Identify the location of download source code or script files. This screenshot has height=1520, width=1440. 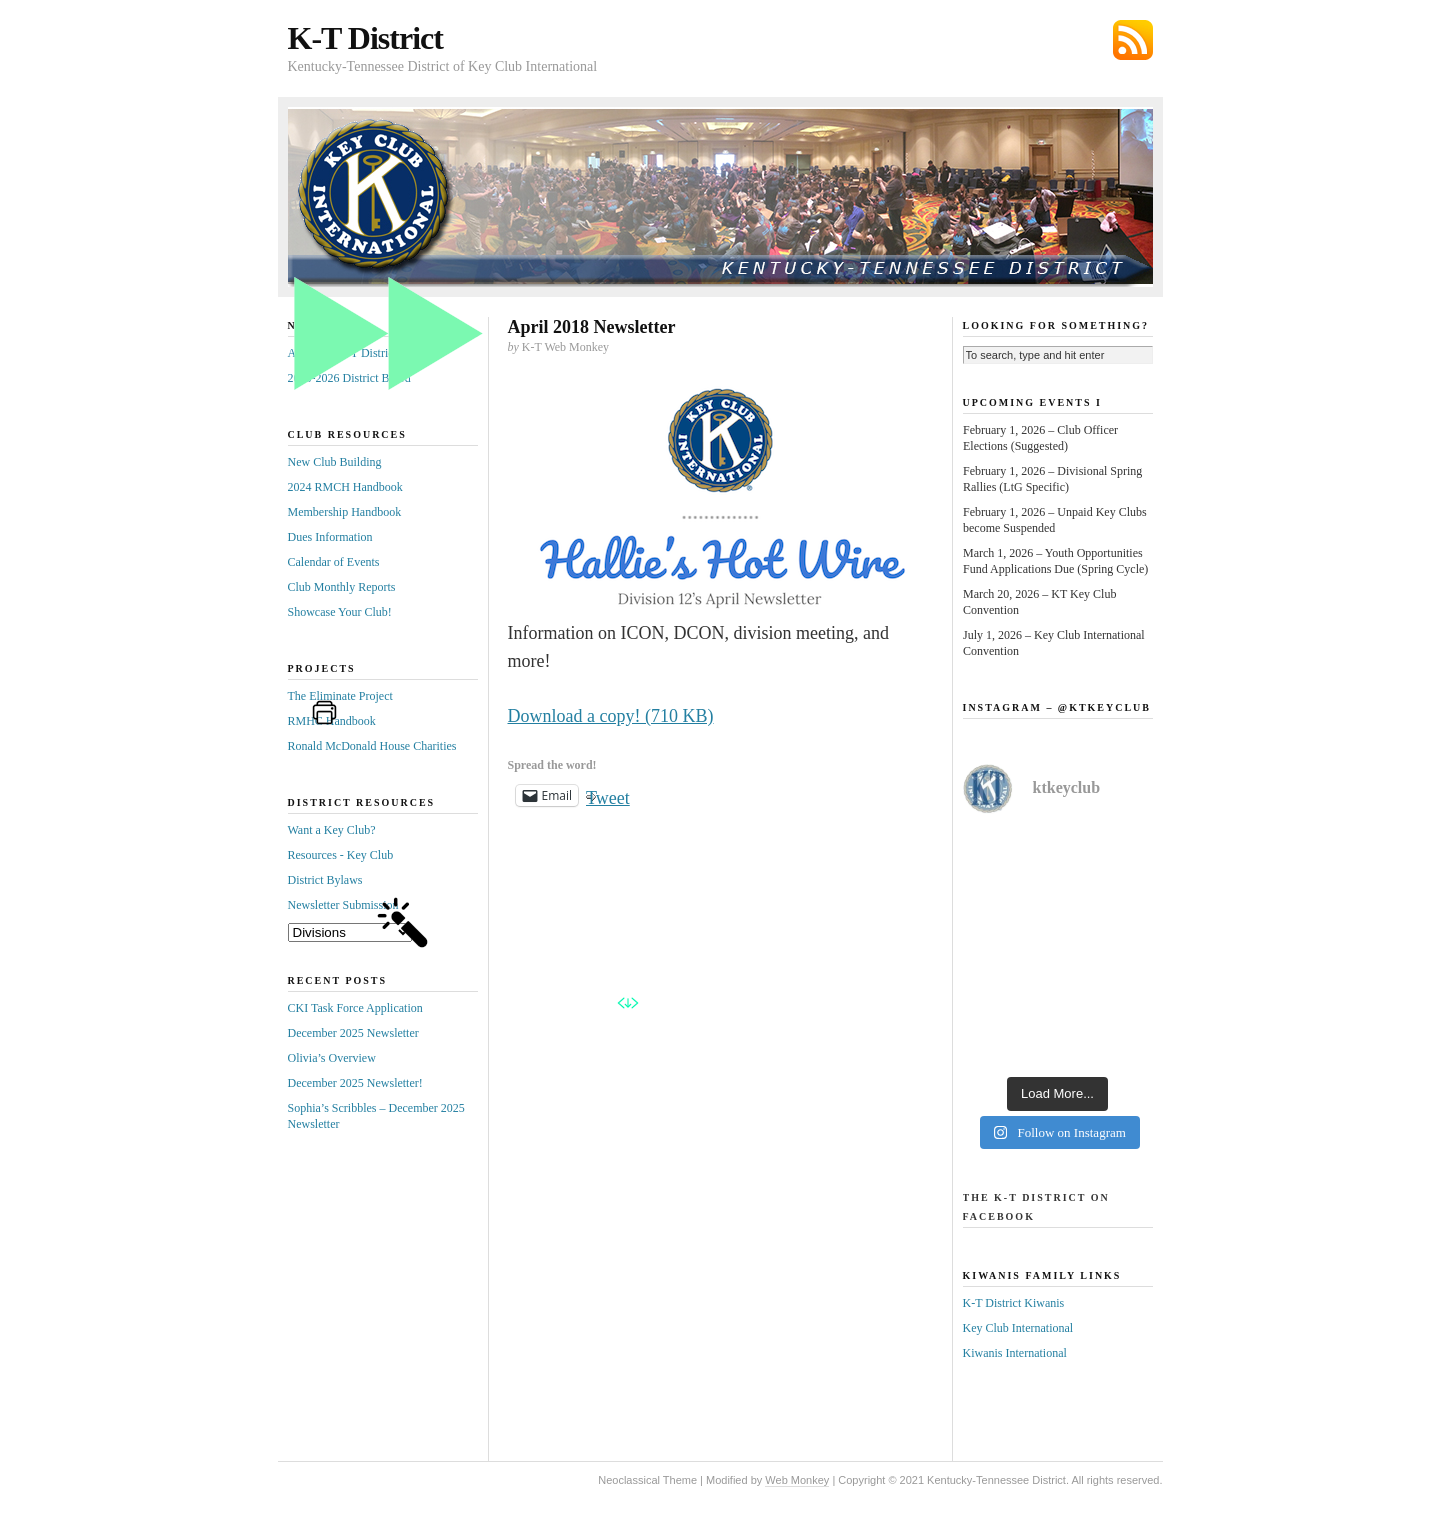
(628, 1003).